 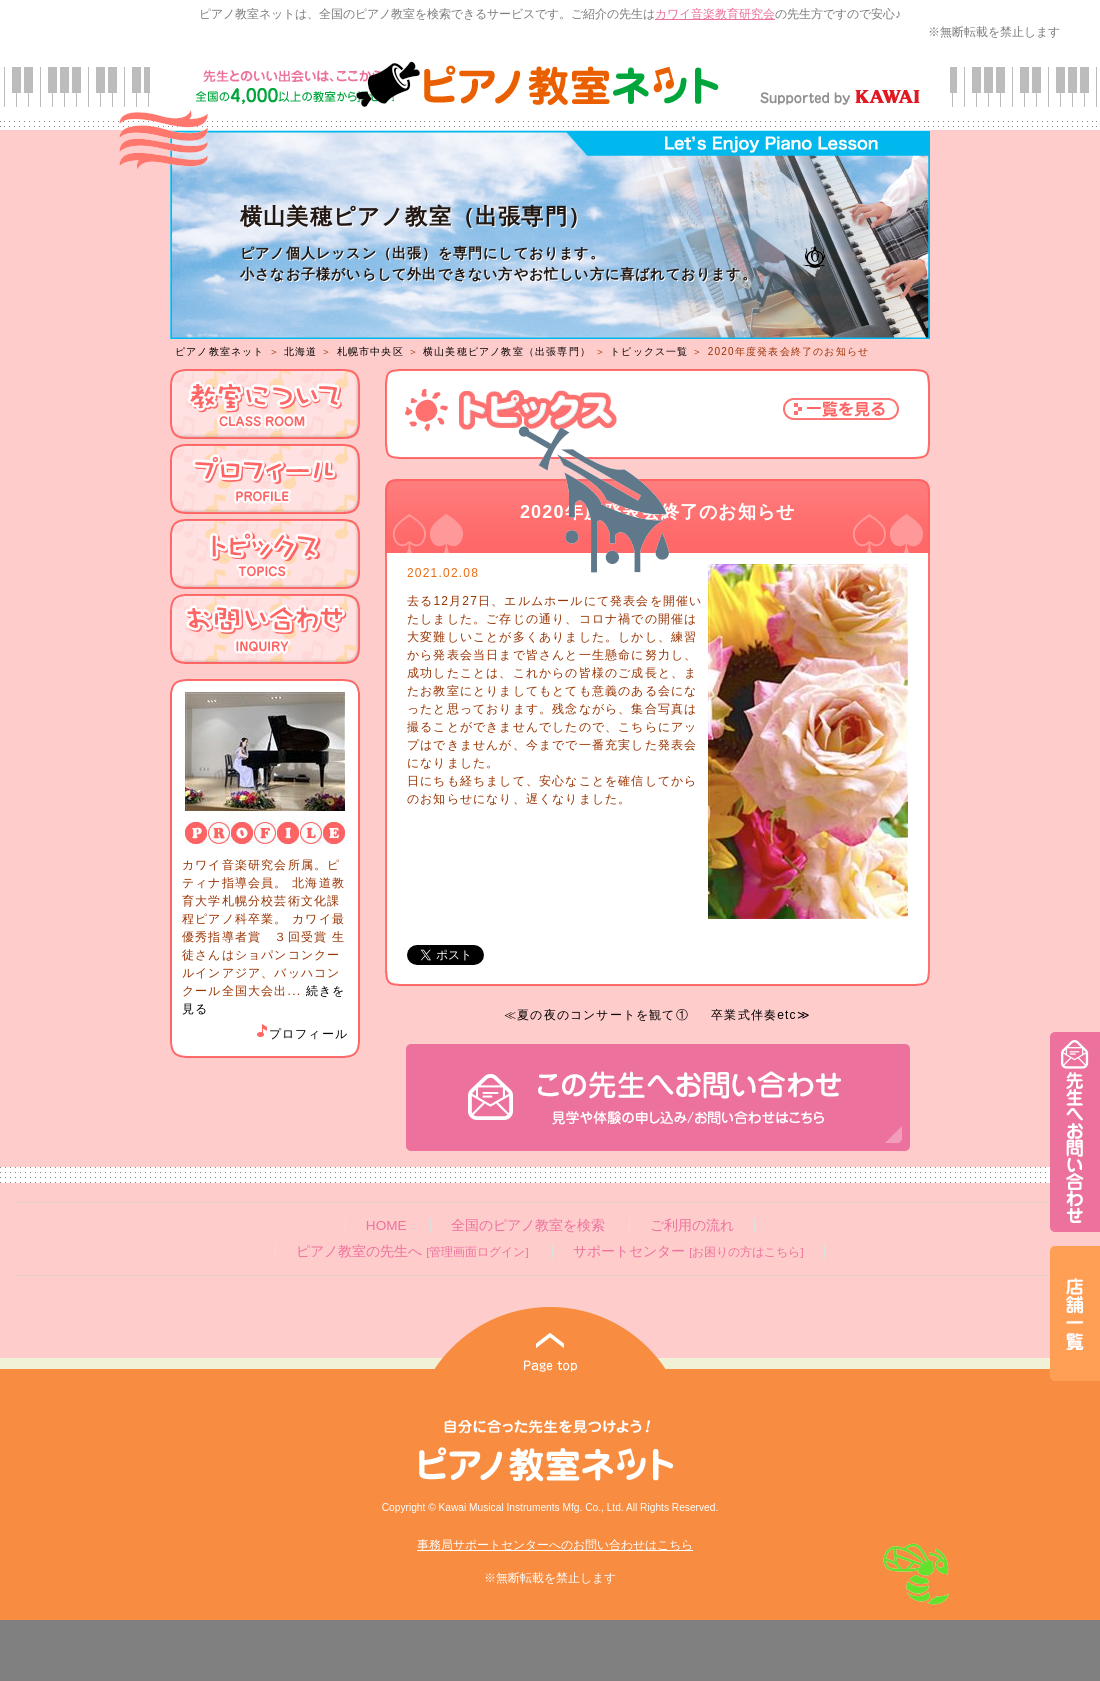 I want to click on decorative emblem or crest symbol, so click(x=815, y=256).